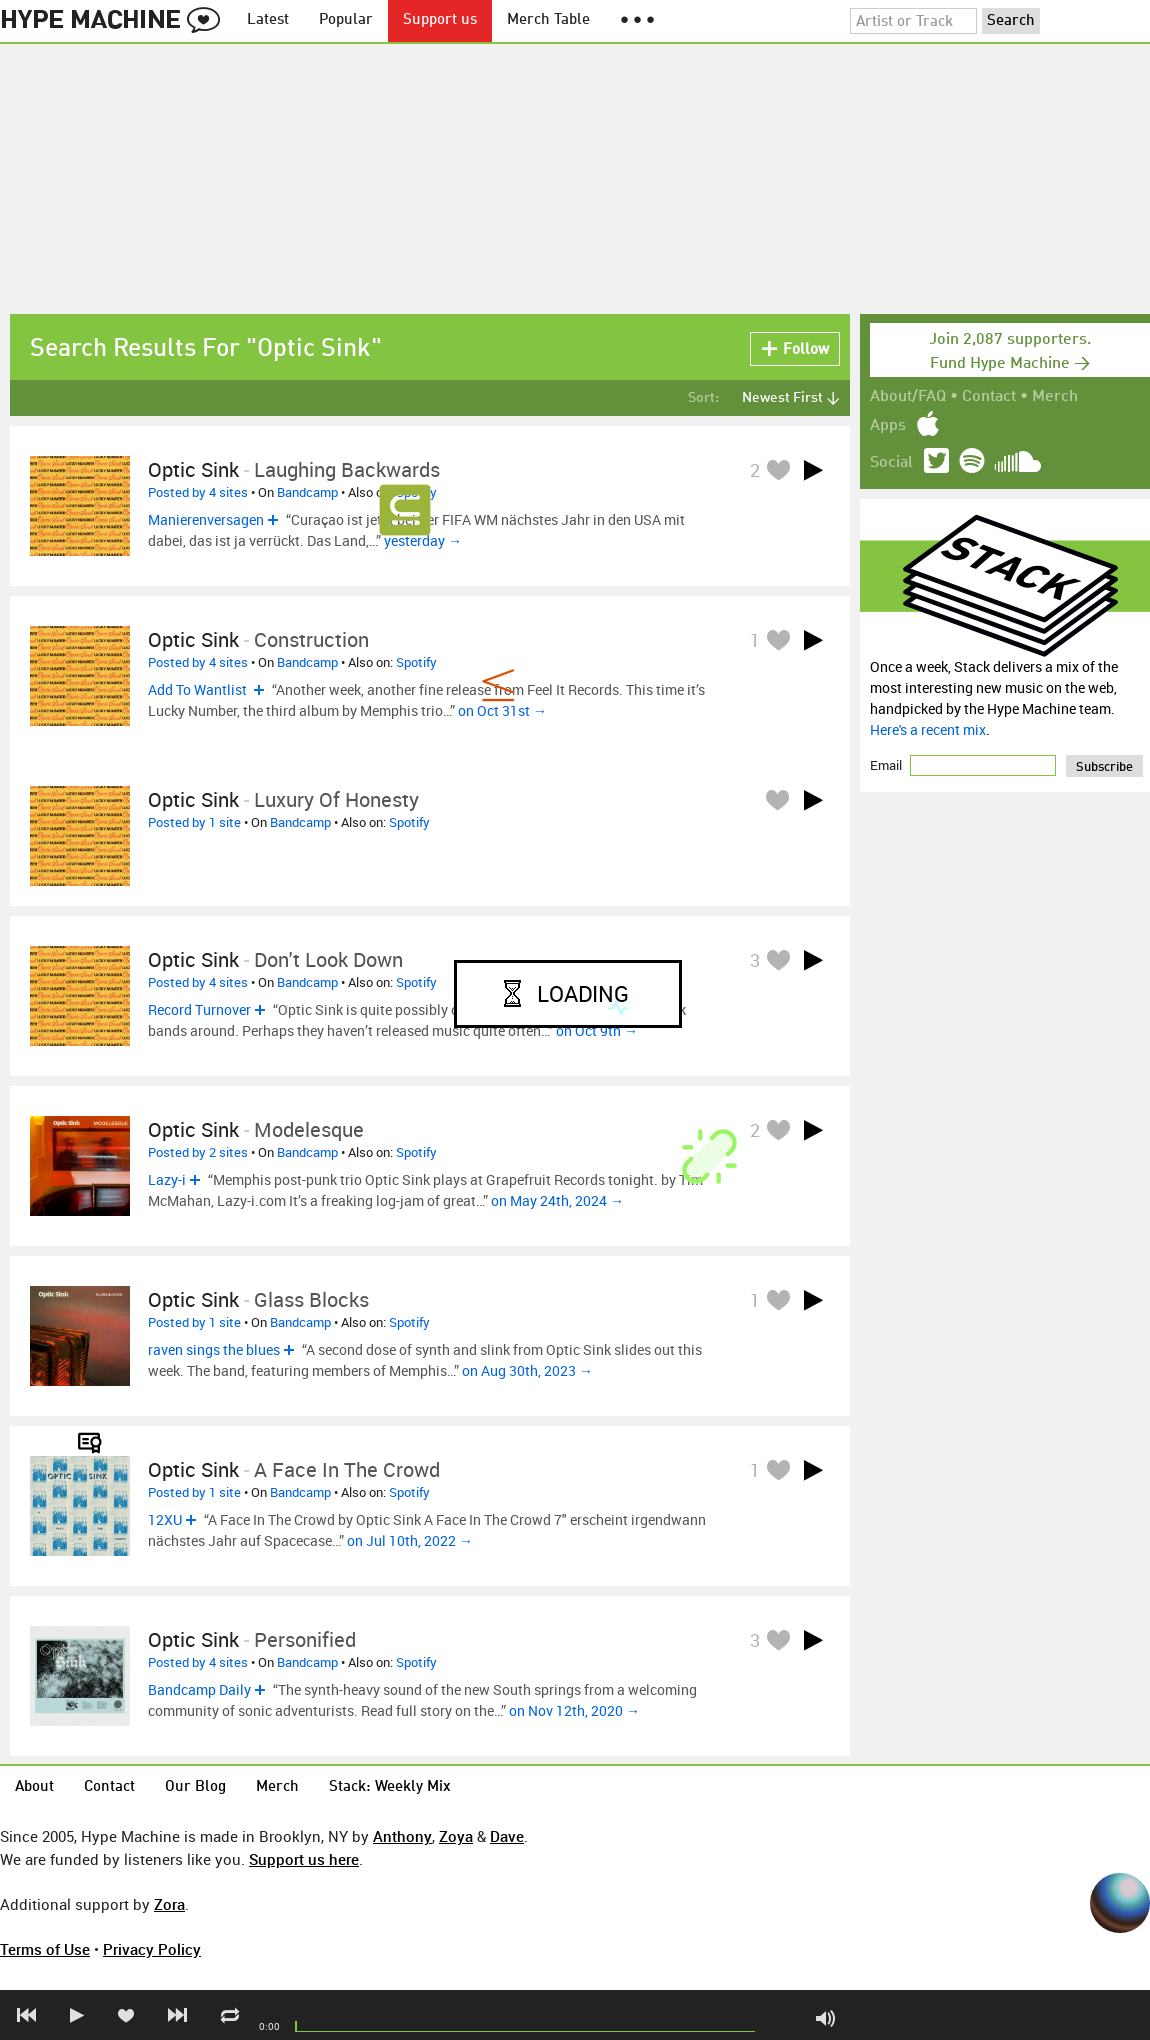 The image size is (1150, 2040). What do you see at coordinates (405, 510) in the screenshot?
I see `indicates a subset relationship in mathematical or data contexts` at bounding box center [405, 510].